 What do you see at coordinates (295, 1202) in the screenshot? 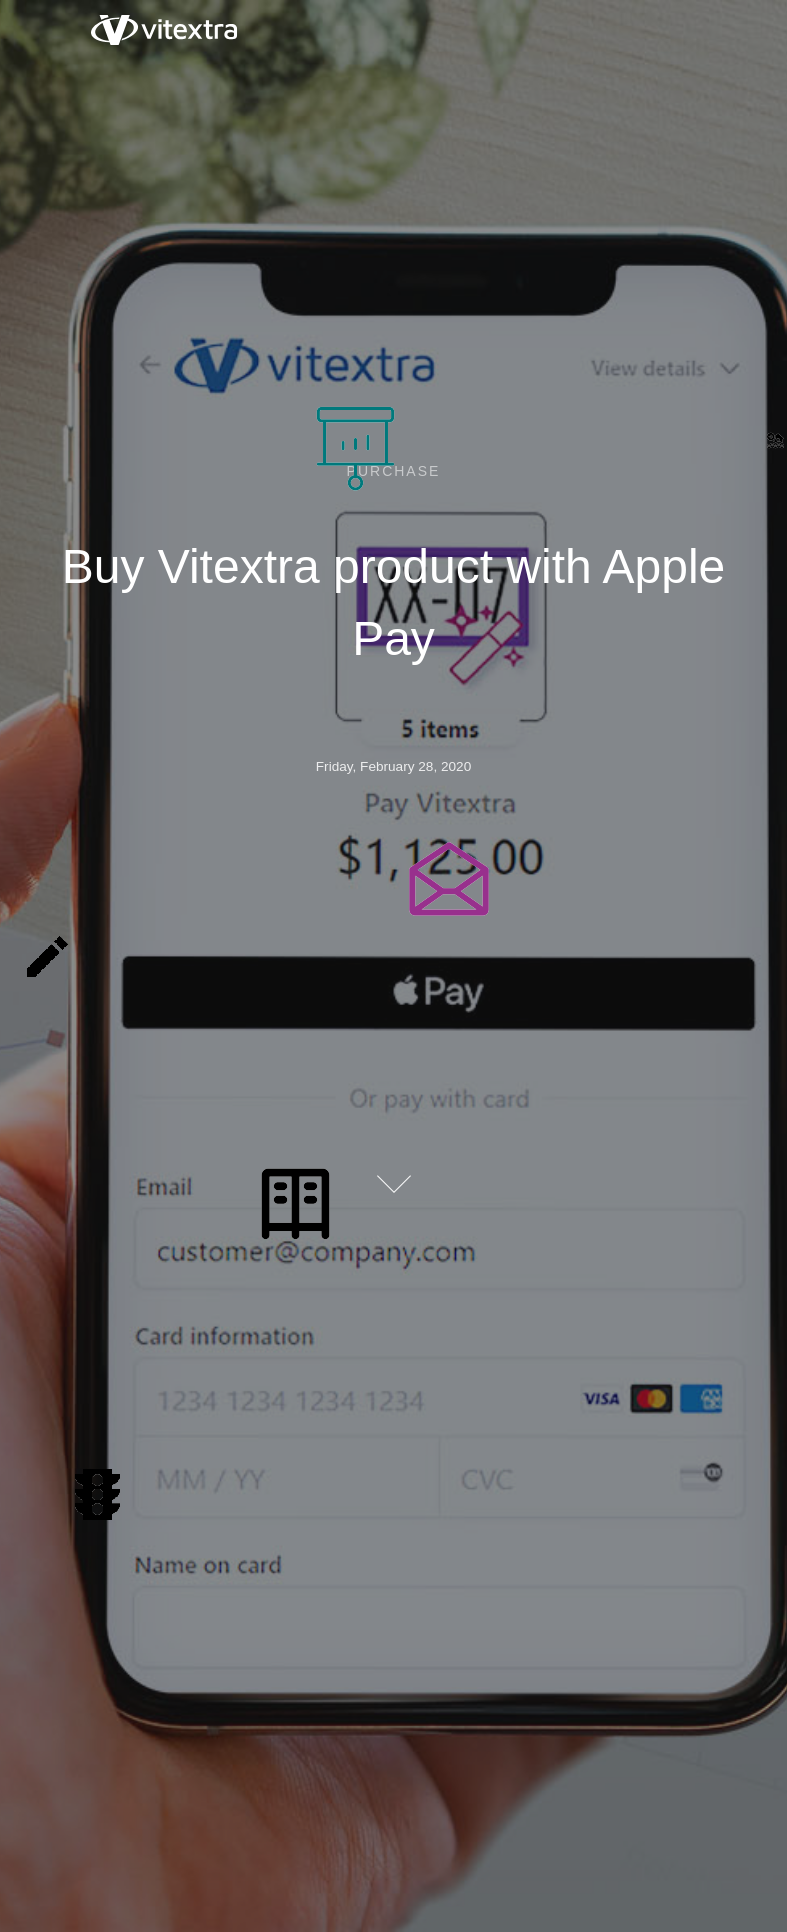
I see `access storage lockers` at bounding box center [295, 1202].